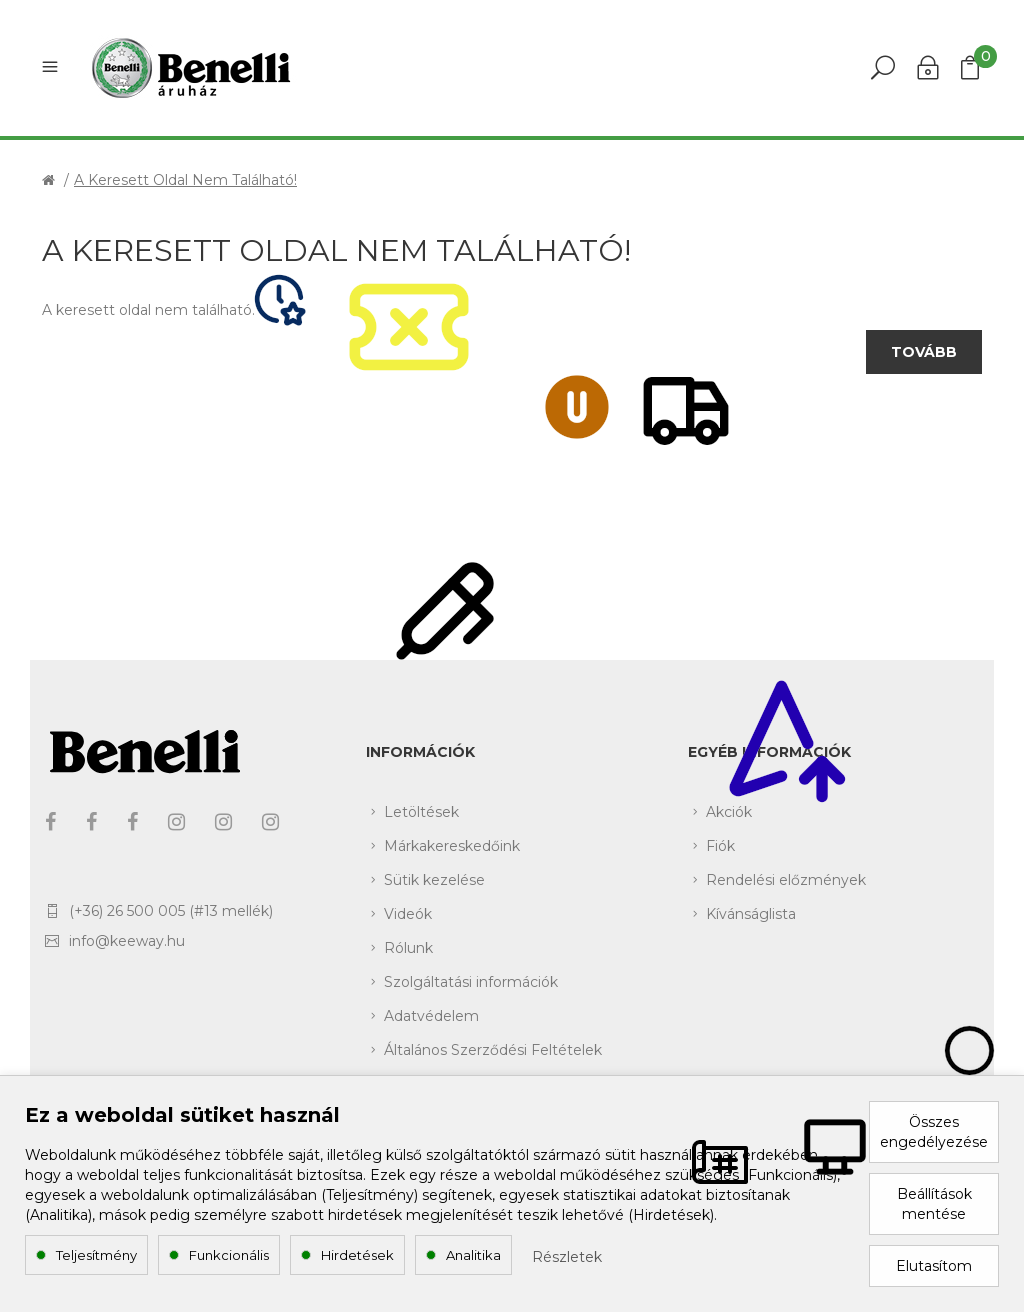  I want to click on view project blueprints or technical plans, so click(720, 1164).